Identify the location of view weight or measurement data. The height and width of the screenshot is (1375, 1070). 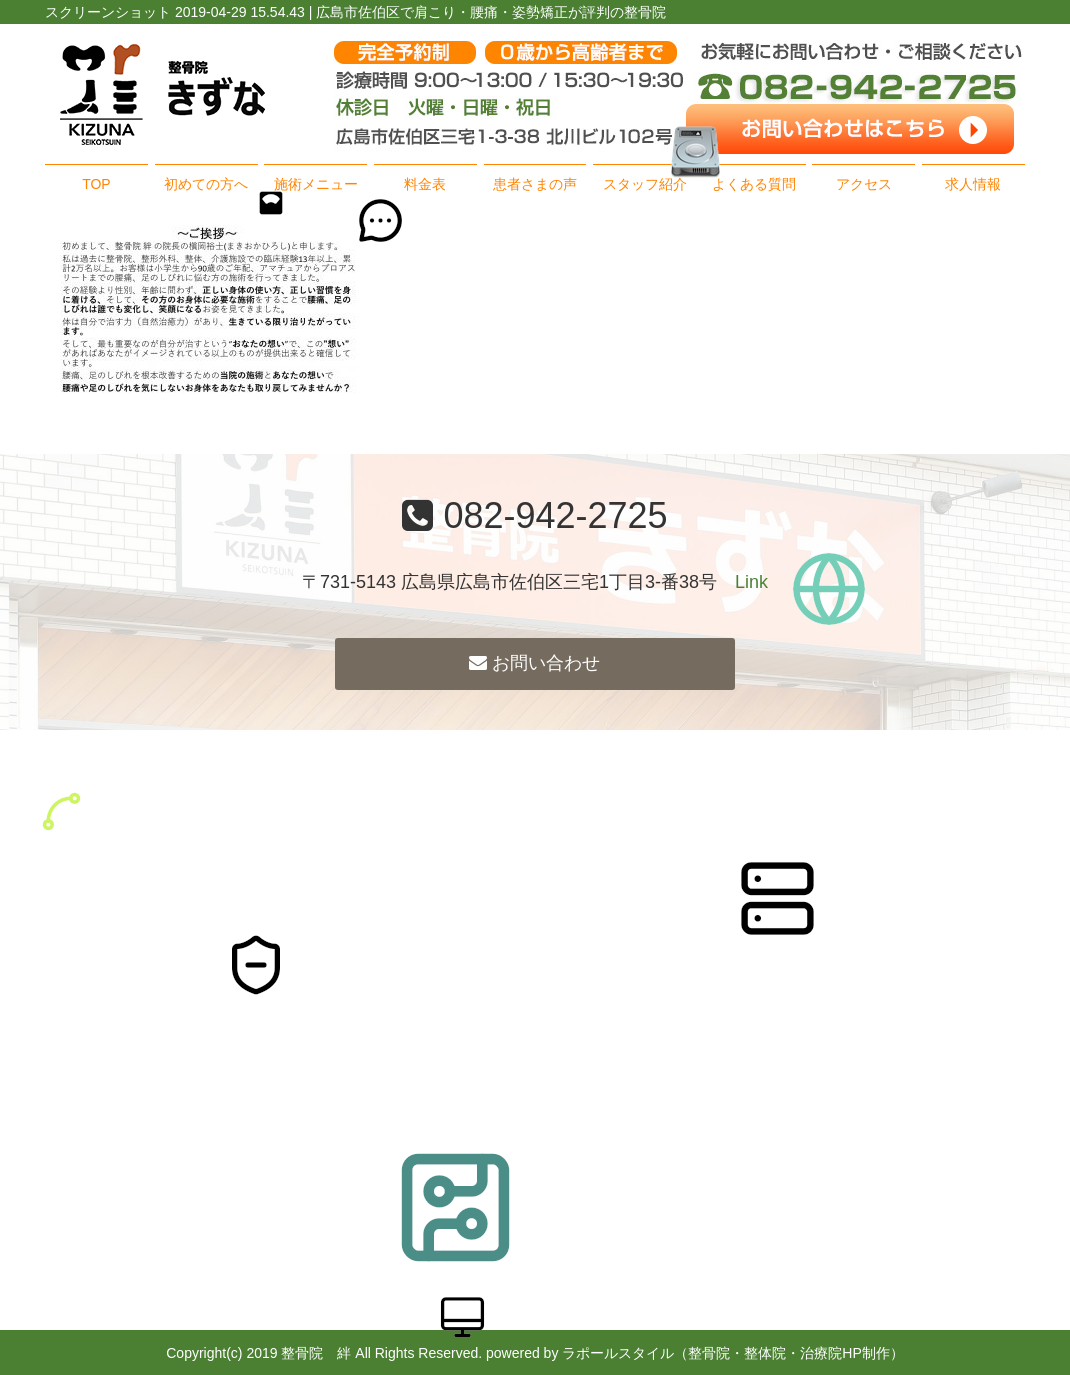
(271, 203).